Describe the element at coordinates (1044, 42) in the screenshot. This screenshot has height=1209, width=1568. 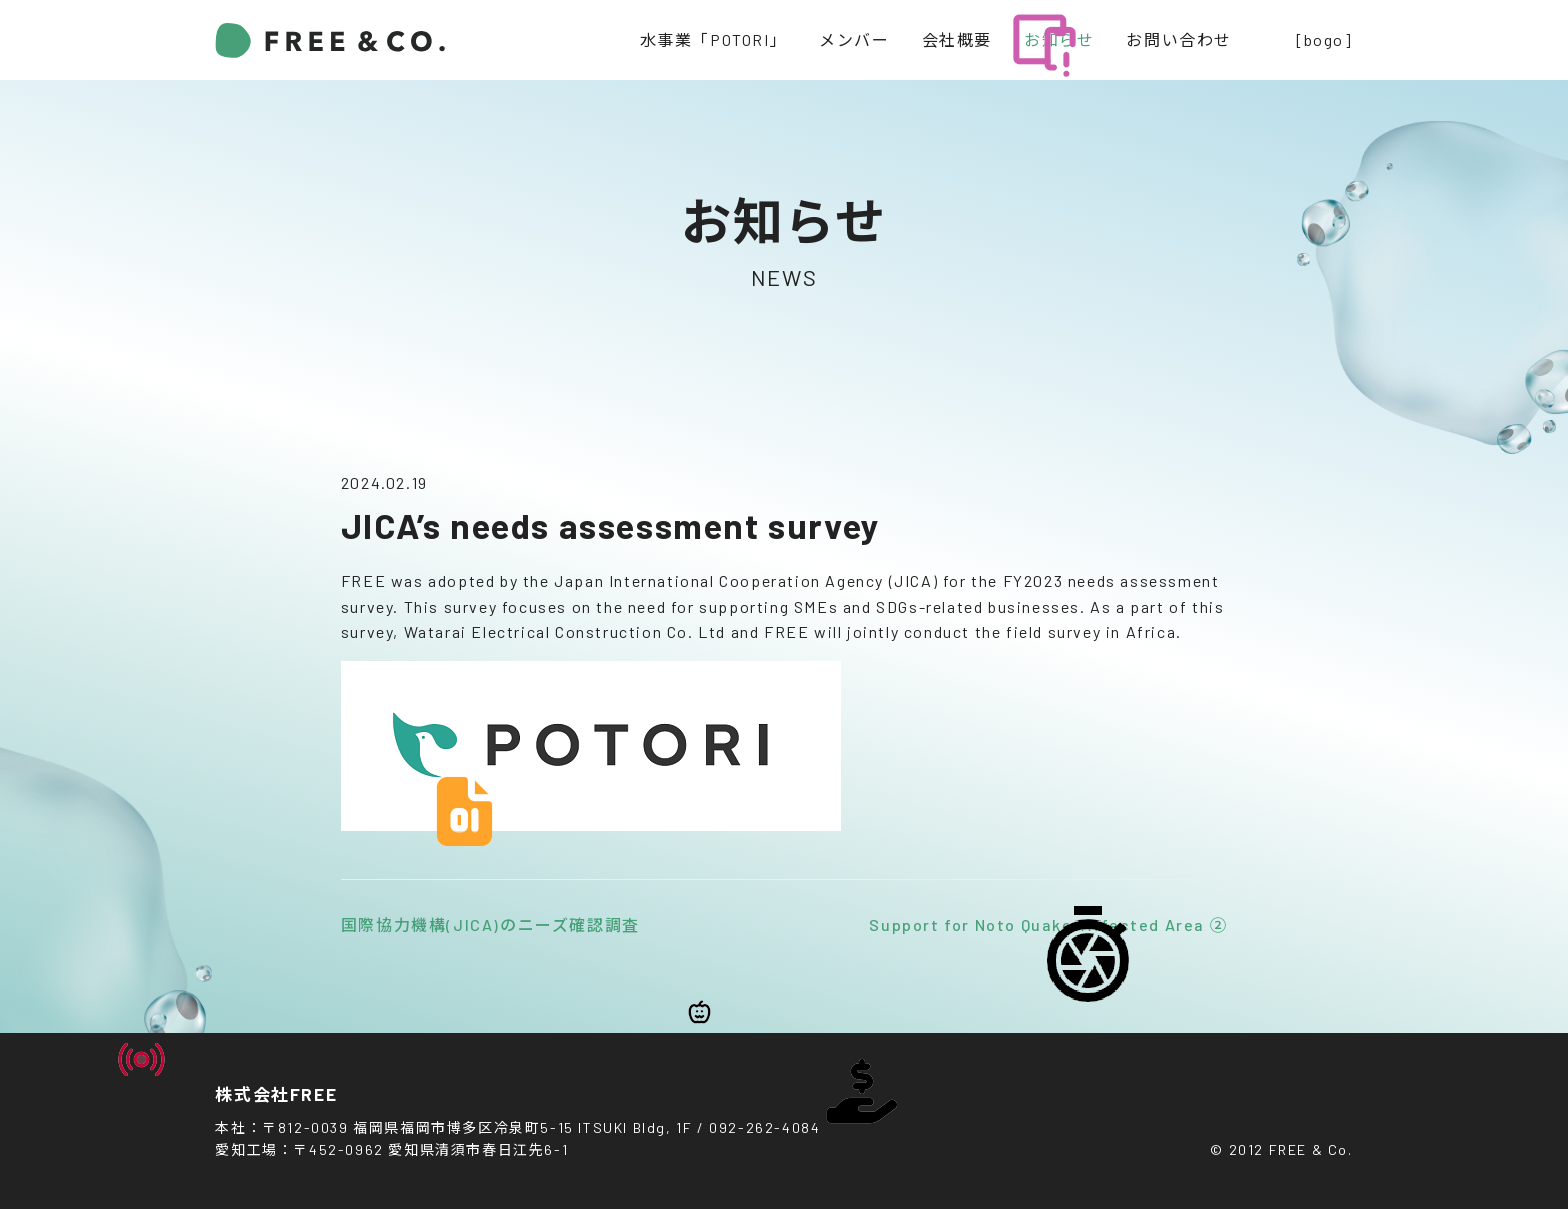
I see `device sync error or warning` at that location.